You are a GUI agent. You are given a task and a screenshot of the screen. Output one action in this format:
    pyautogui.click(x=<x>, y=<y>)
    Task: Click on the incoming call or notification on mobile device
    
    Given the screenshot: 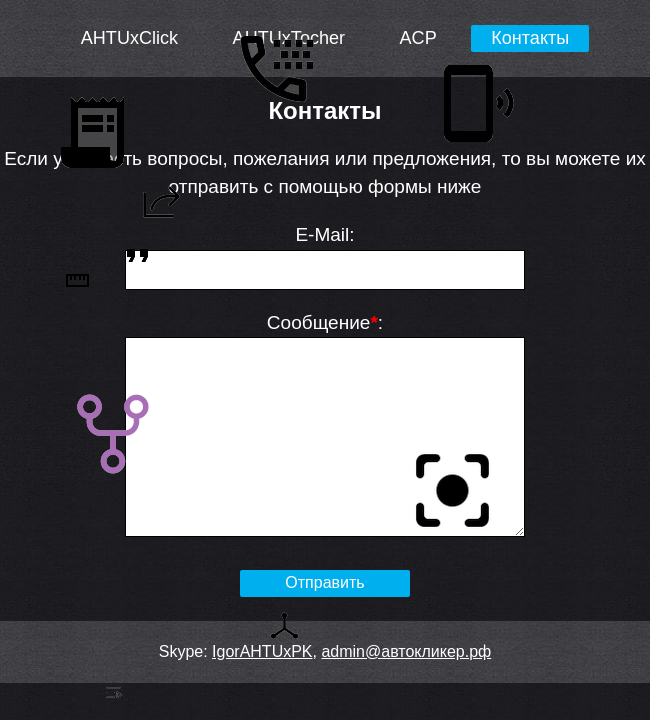 What is the action you would take?
    pyautogui.click(x=479, y=103)
    